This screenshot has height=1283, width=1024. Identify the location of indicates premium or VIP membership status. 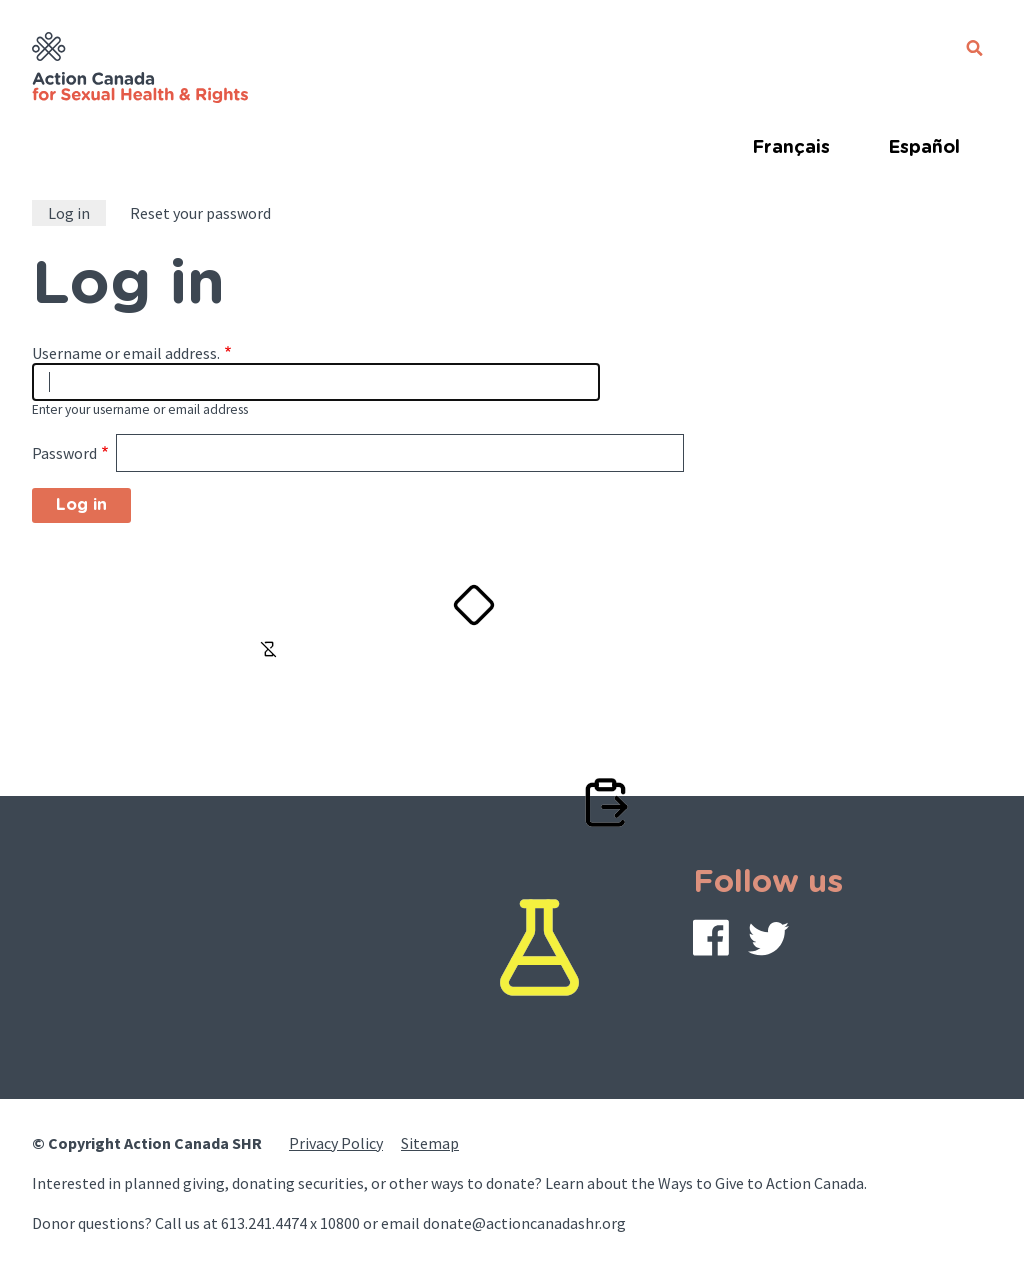
(474, 605).